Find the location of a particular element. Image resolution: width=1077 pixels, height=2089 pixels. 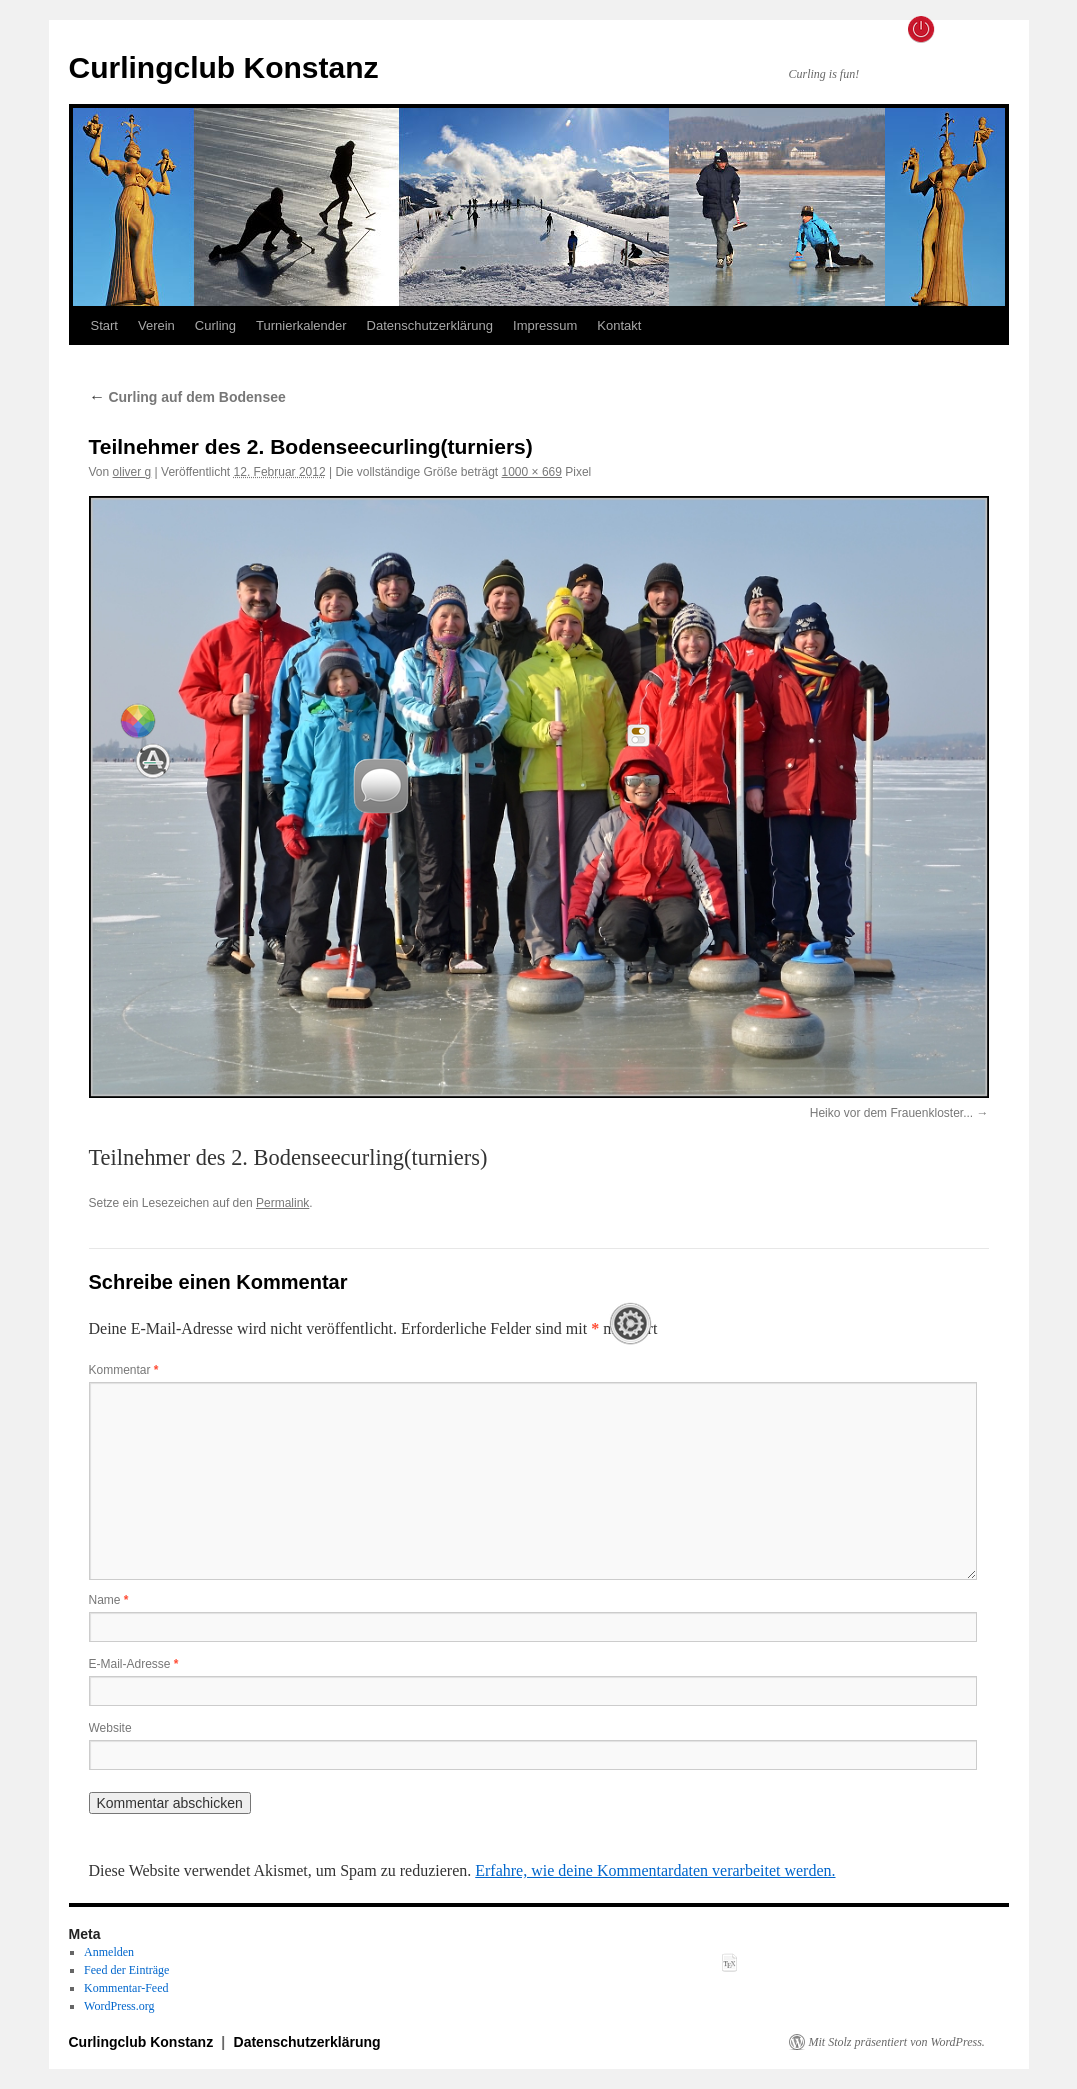

a LaTeX or TeX document file is located at coordinates (729, 1962).